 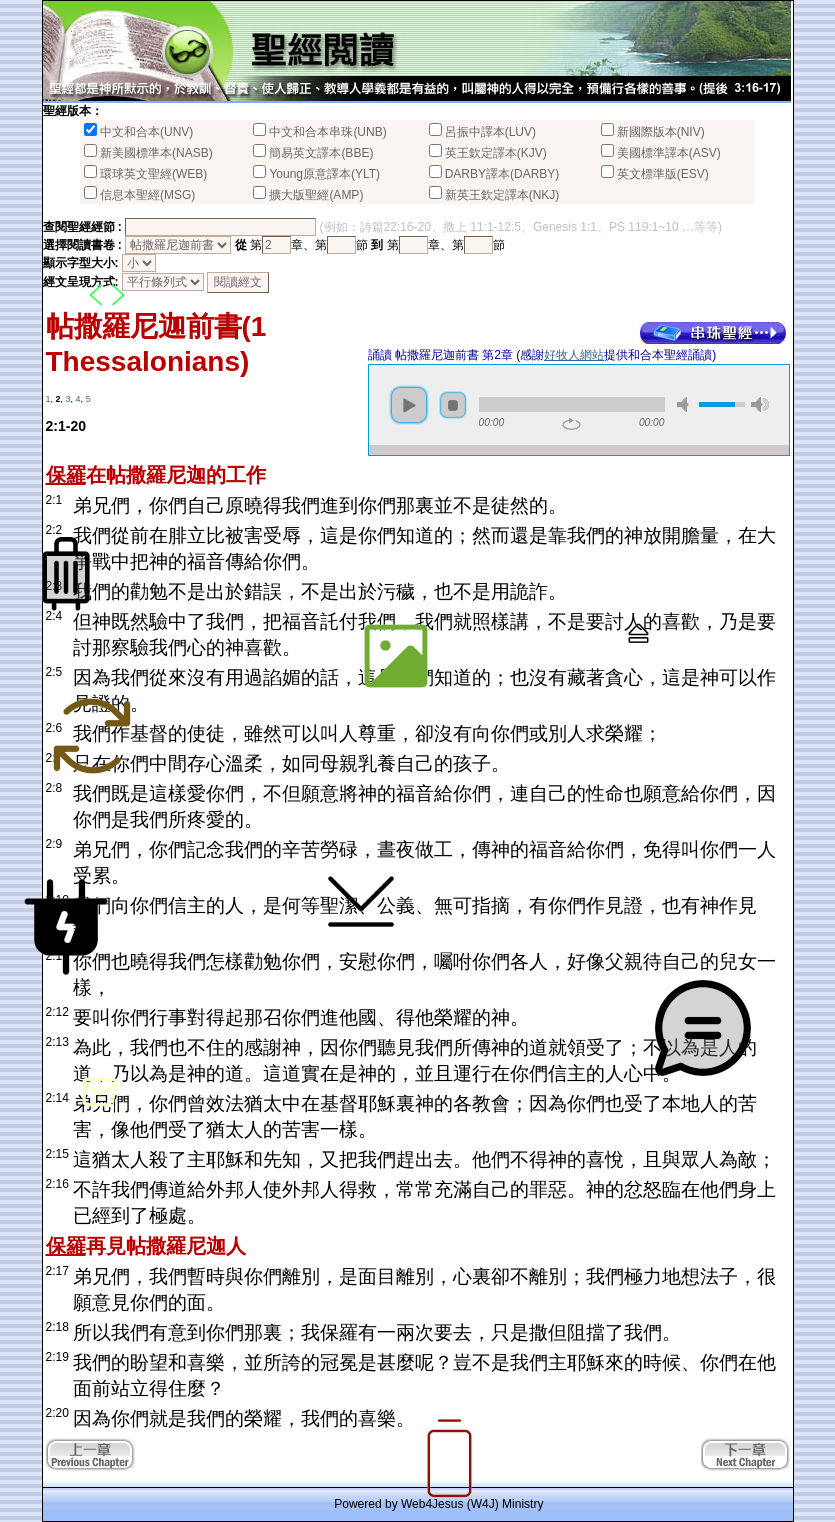 What do you see at coordinates (396, 656) in the screenshot?
I see `view image or photo` at bounding box center [396, 656].